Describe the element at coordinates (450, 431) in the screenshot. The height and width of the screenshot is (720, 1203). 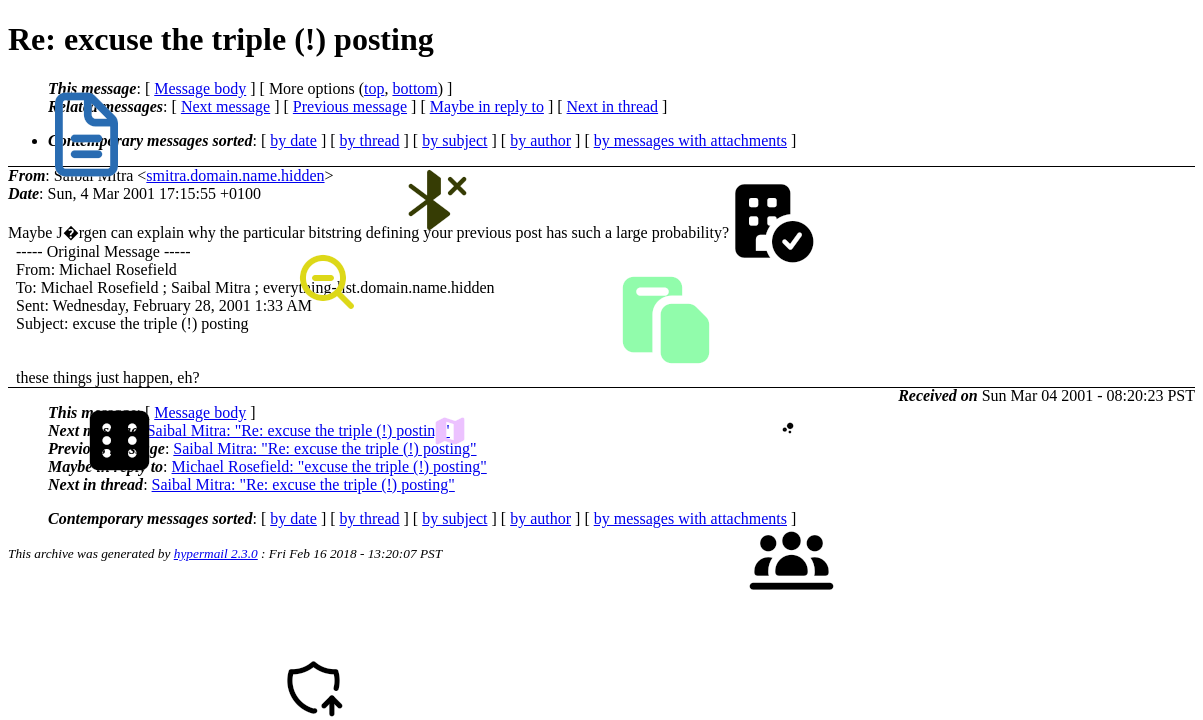
I see `view map` at that location.